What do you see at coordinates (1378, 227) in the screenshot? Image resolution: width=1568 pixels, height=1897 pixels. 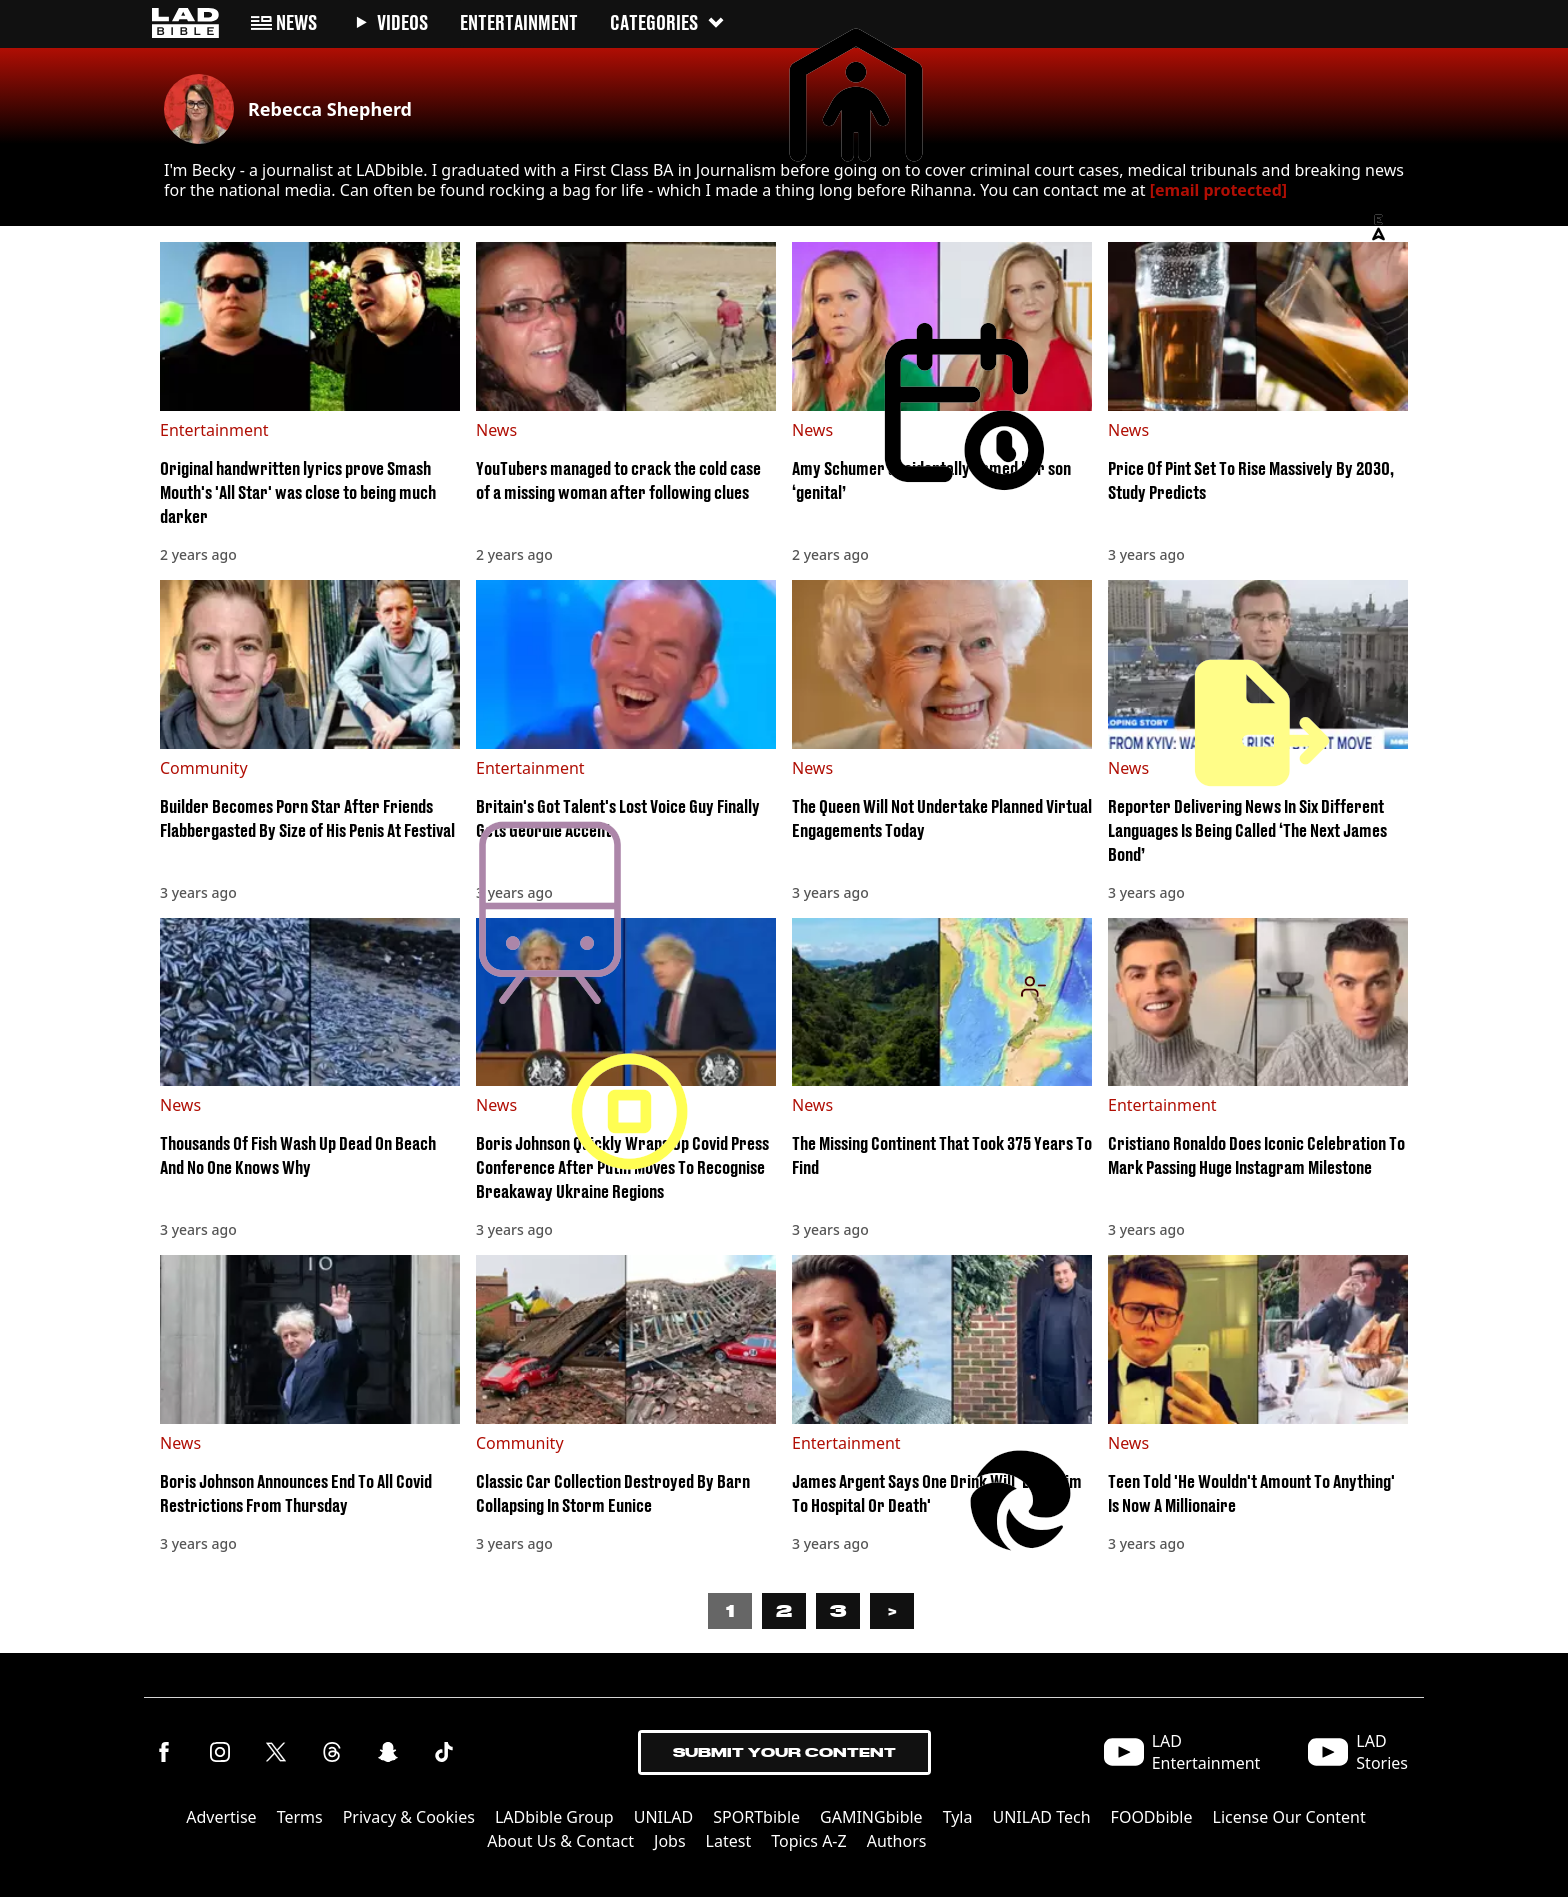 I see `navigate east direction` at bounding box center [1378, 227].